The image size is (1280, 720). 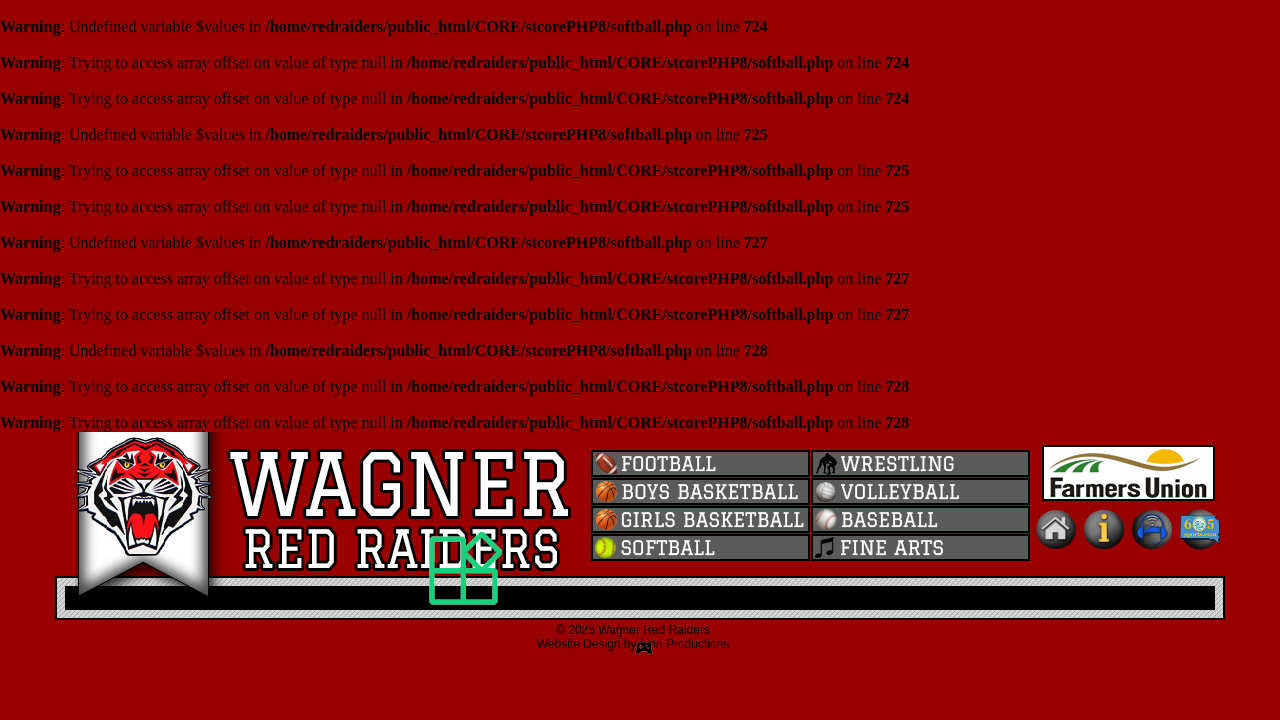 I want to click on browse and install extensions, so click(x=466, y=568).